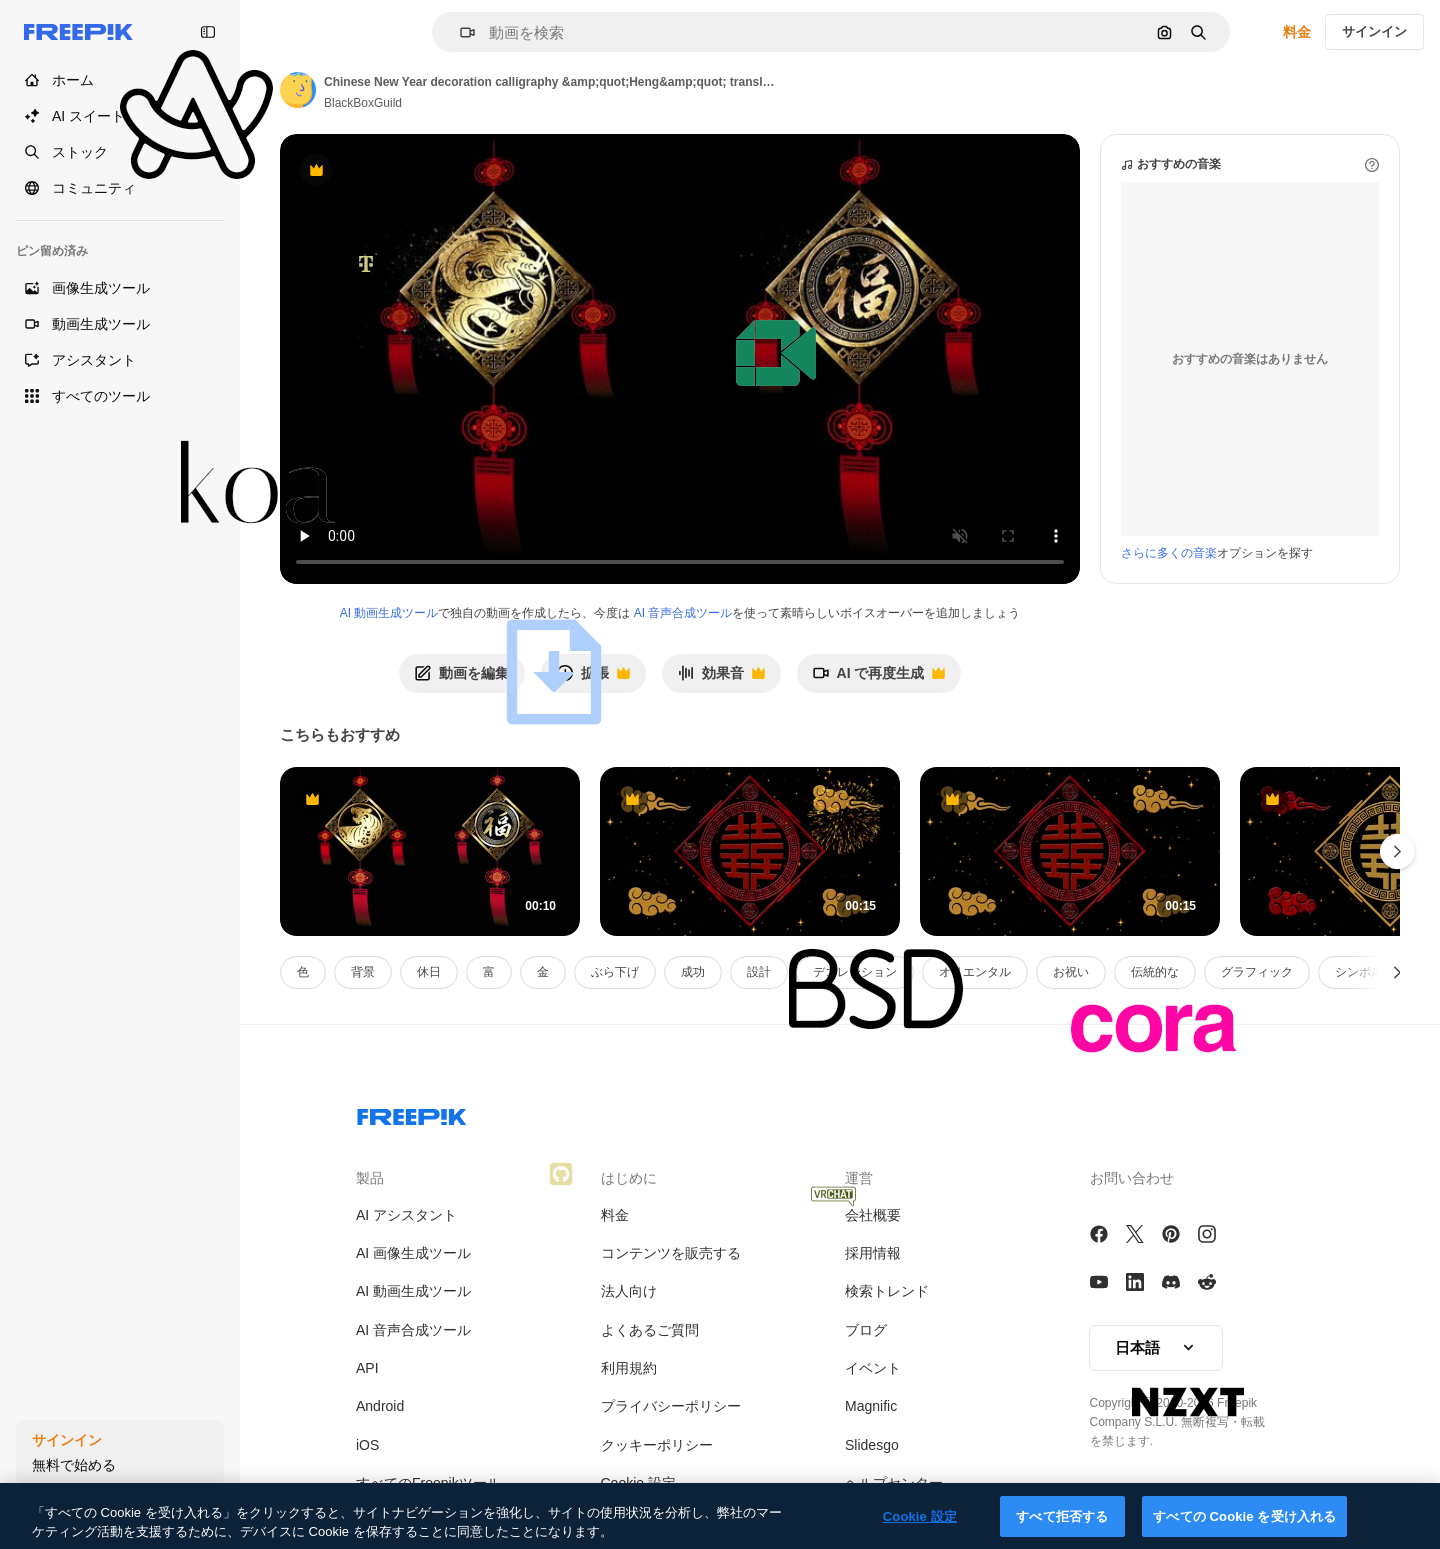 The height and width of the screenshot is (1549, 1440). Describe the element at coordinates (1153, 1028) in the screenshot. I see `Cora brand logo` at that location.